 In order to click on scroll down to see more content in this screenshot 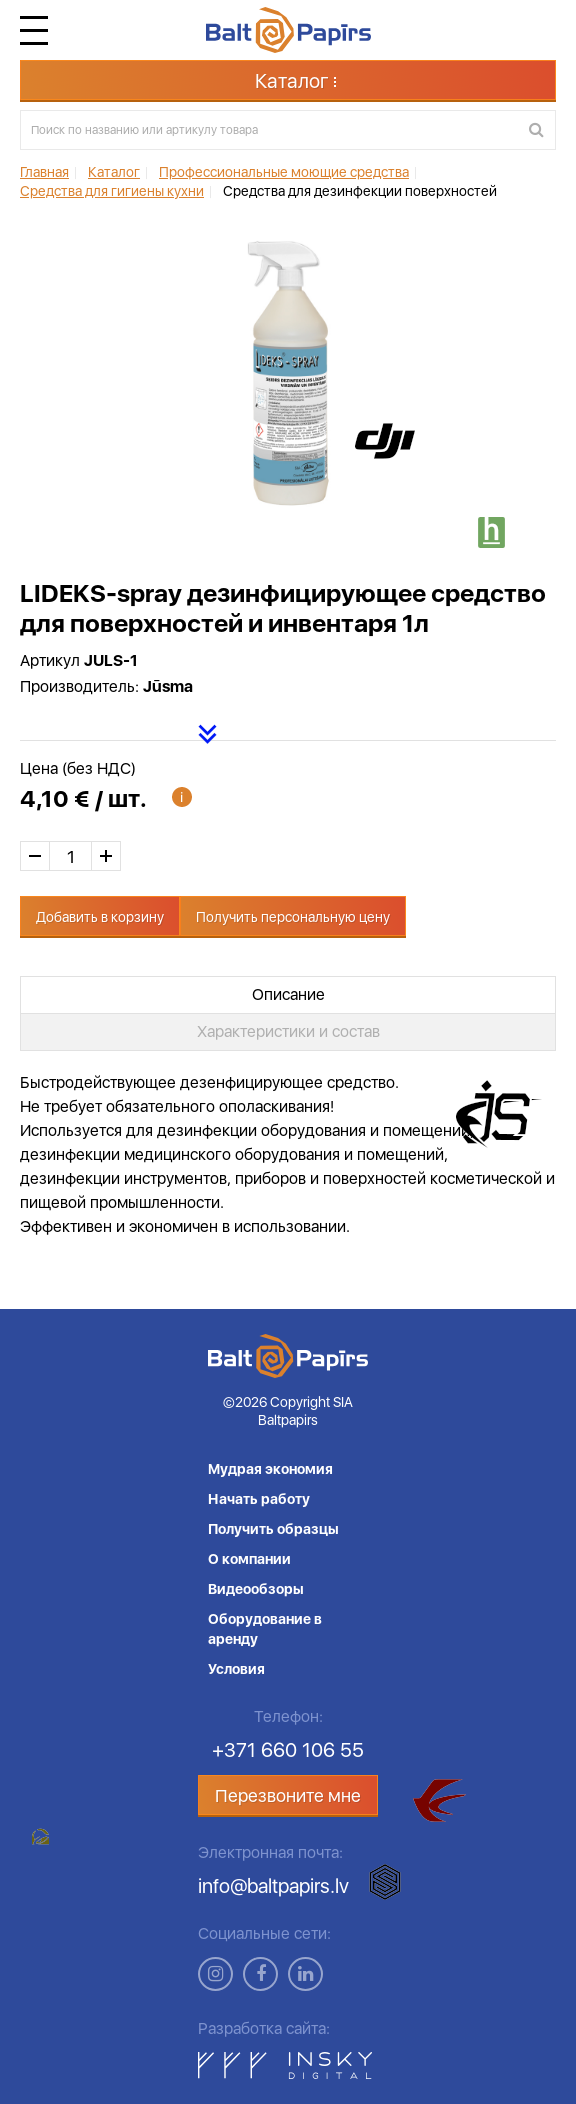, I will do `click(207, 733)`.